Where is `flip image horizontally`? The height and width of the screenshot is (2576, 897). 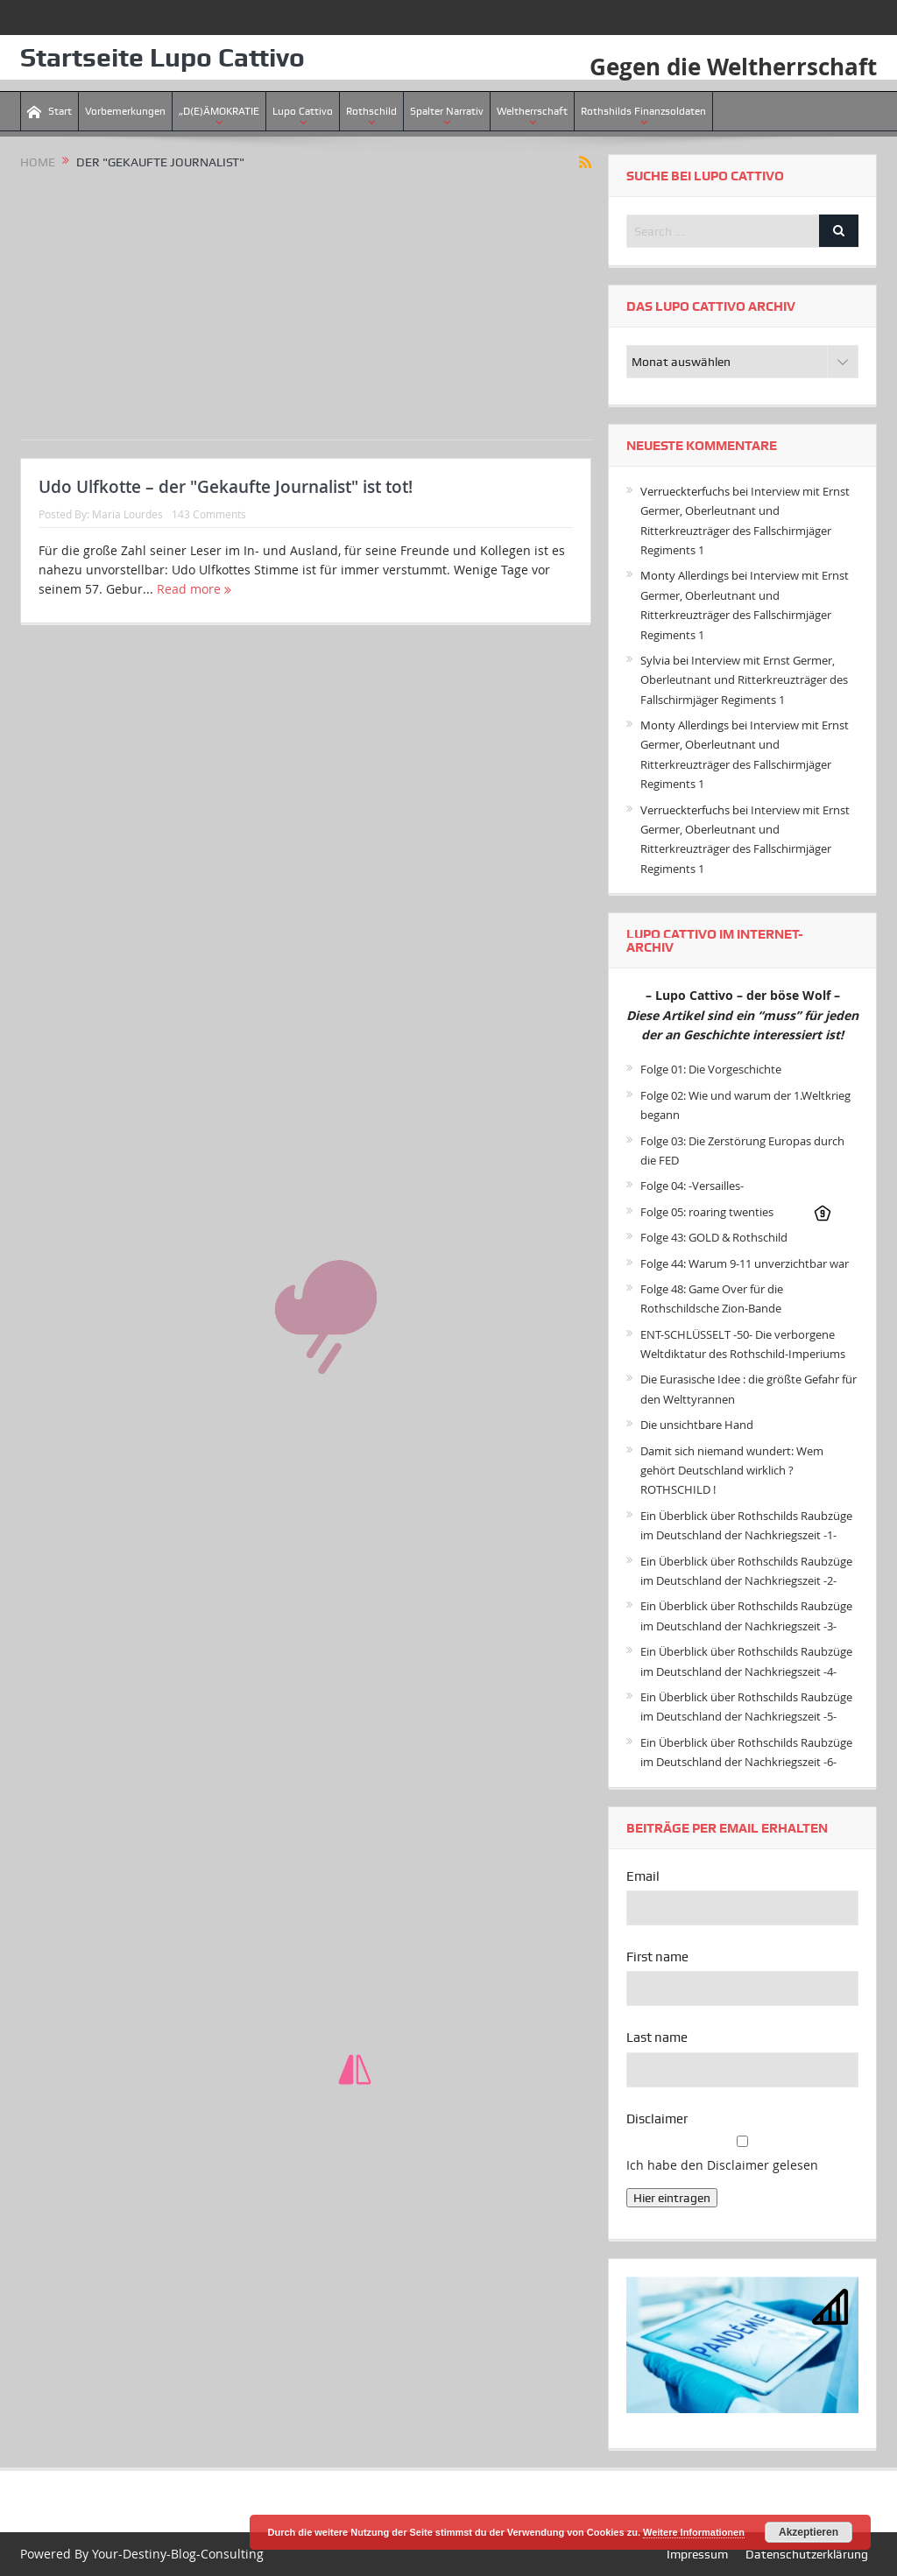 flip image horizontally is located at coordinates (355, 2071).